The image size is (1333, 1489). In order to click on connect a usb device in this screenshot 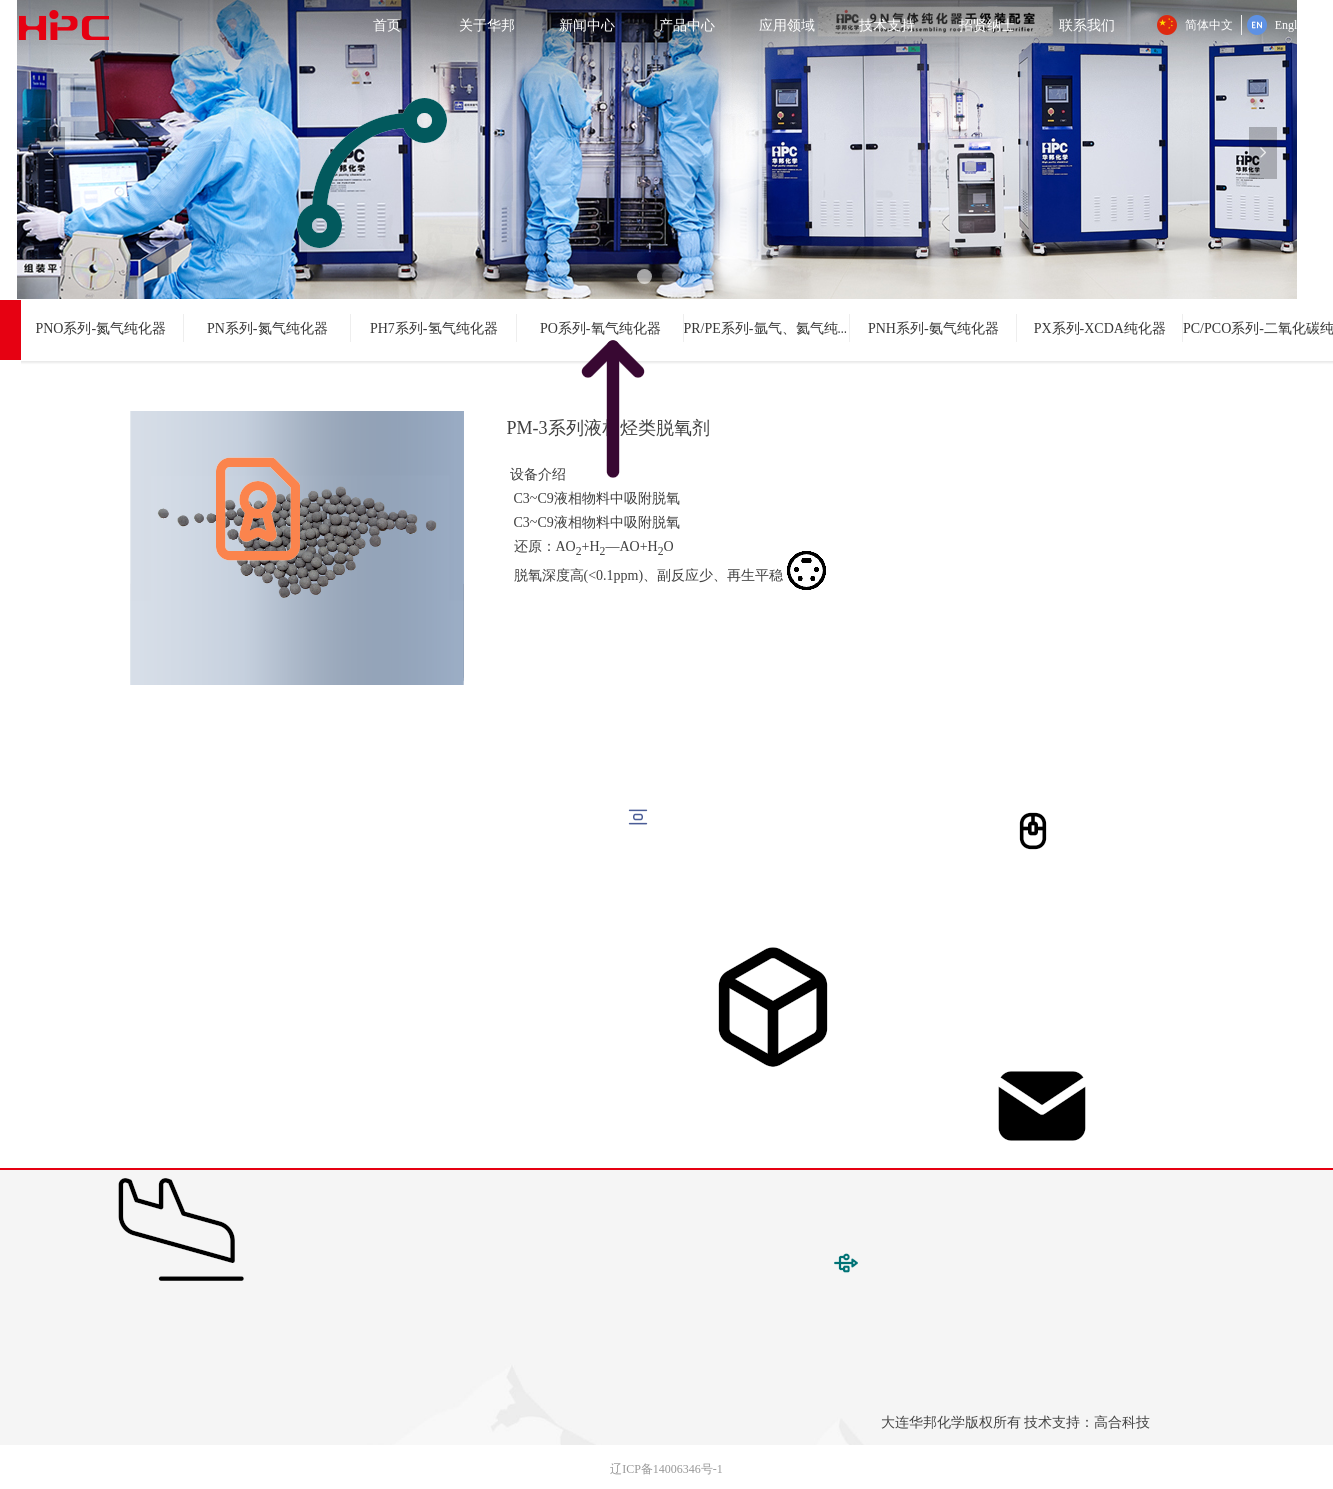, I will do `click(846, 1263)`.